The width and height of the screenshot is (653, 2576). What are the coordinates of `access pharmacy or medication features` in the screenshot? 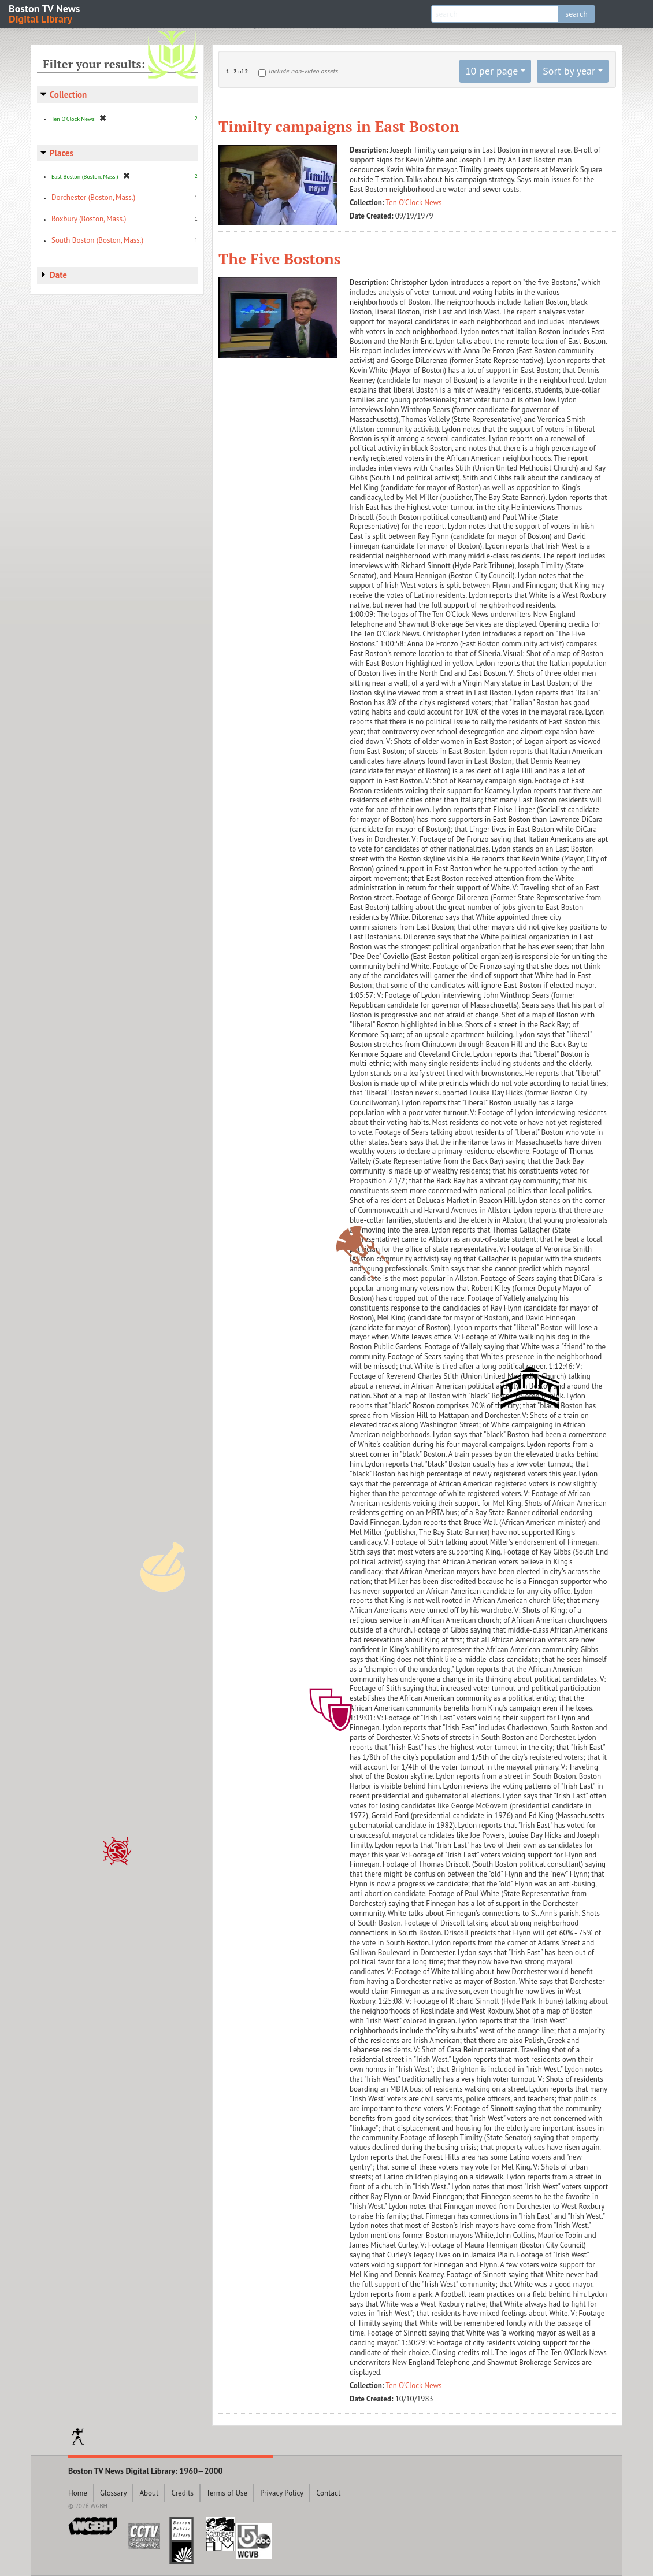 It's located at (162, 1567).